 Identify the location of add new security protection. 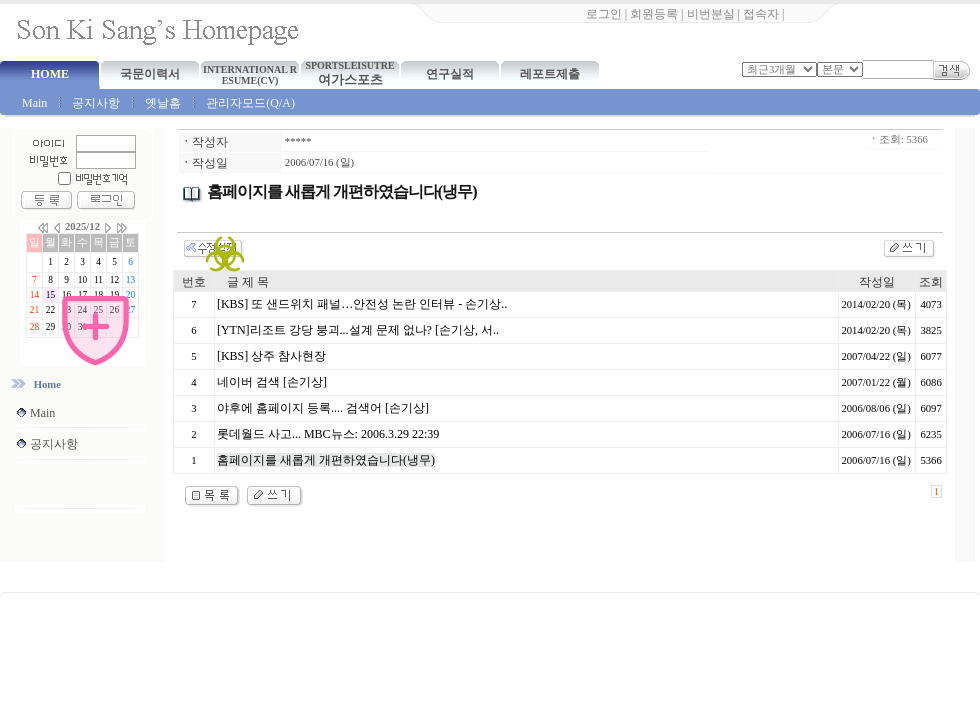
(95, 326).